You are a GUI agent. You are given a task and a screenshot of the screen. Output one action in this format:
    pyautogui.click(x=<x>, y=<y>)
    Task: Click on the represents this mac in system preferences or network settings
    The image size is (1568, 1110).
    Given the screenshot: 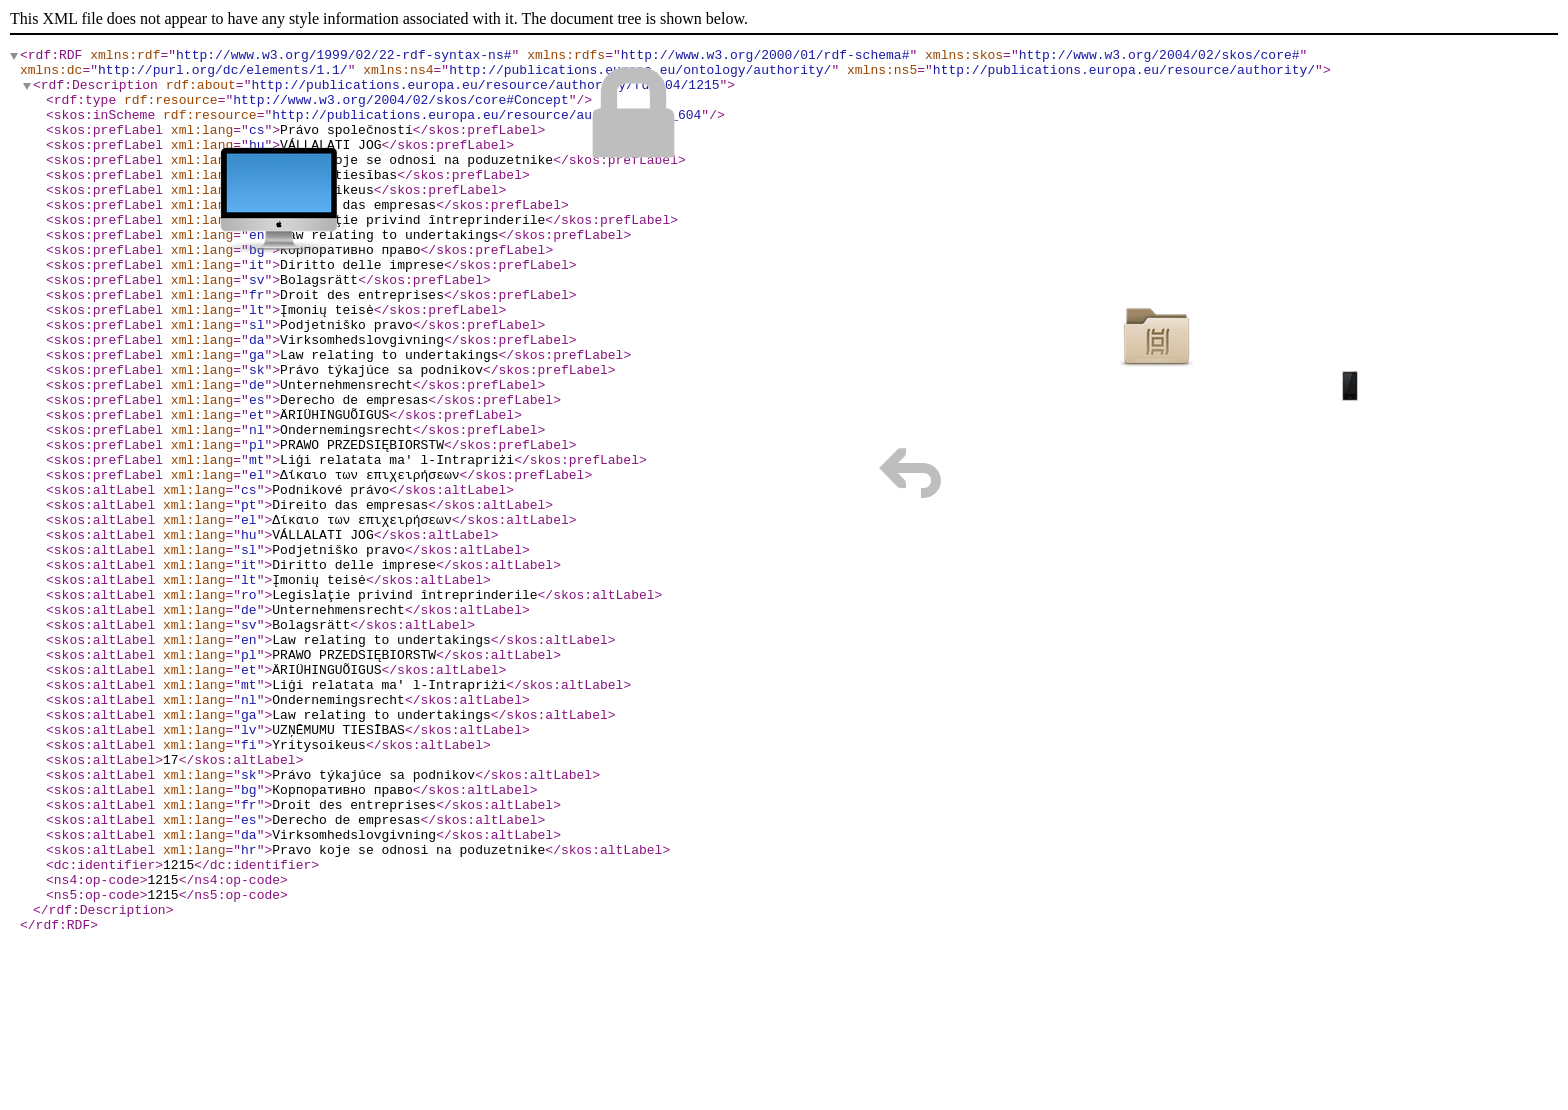 What is the action you would take?
    pyautogui.click(x=279, y=183)
    